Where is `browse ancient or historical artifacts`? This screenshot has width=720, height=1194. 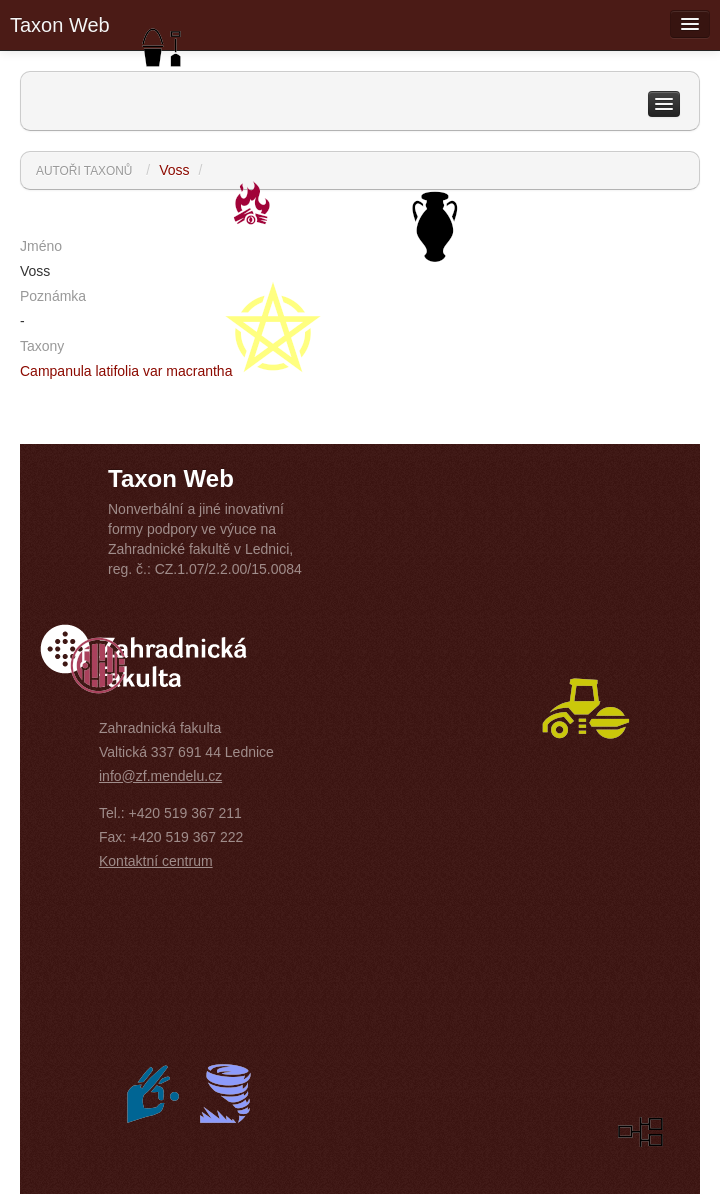
browse ancient or historical artifacts is located at coordinates (435, 227).